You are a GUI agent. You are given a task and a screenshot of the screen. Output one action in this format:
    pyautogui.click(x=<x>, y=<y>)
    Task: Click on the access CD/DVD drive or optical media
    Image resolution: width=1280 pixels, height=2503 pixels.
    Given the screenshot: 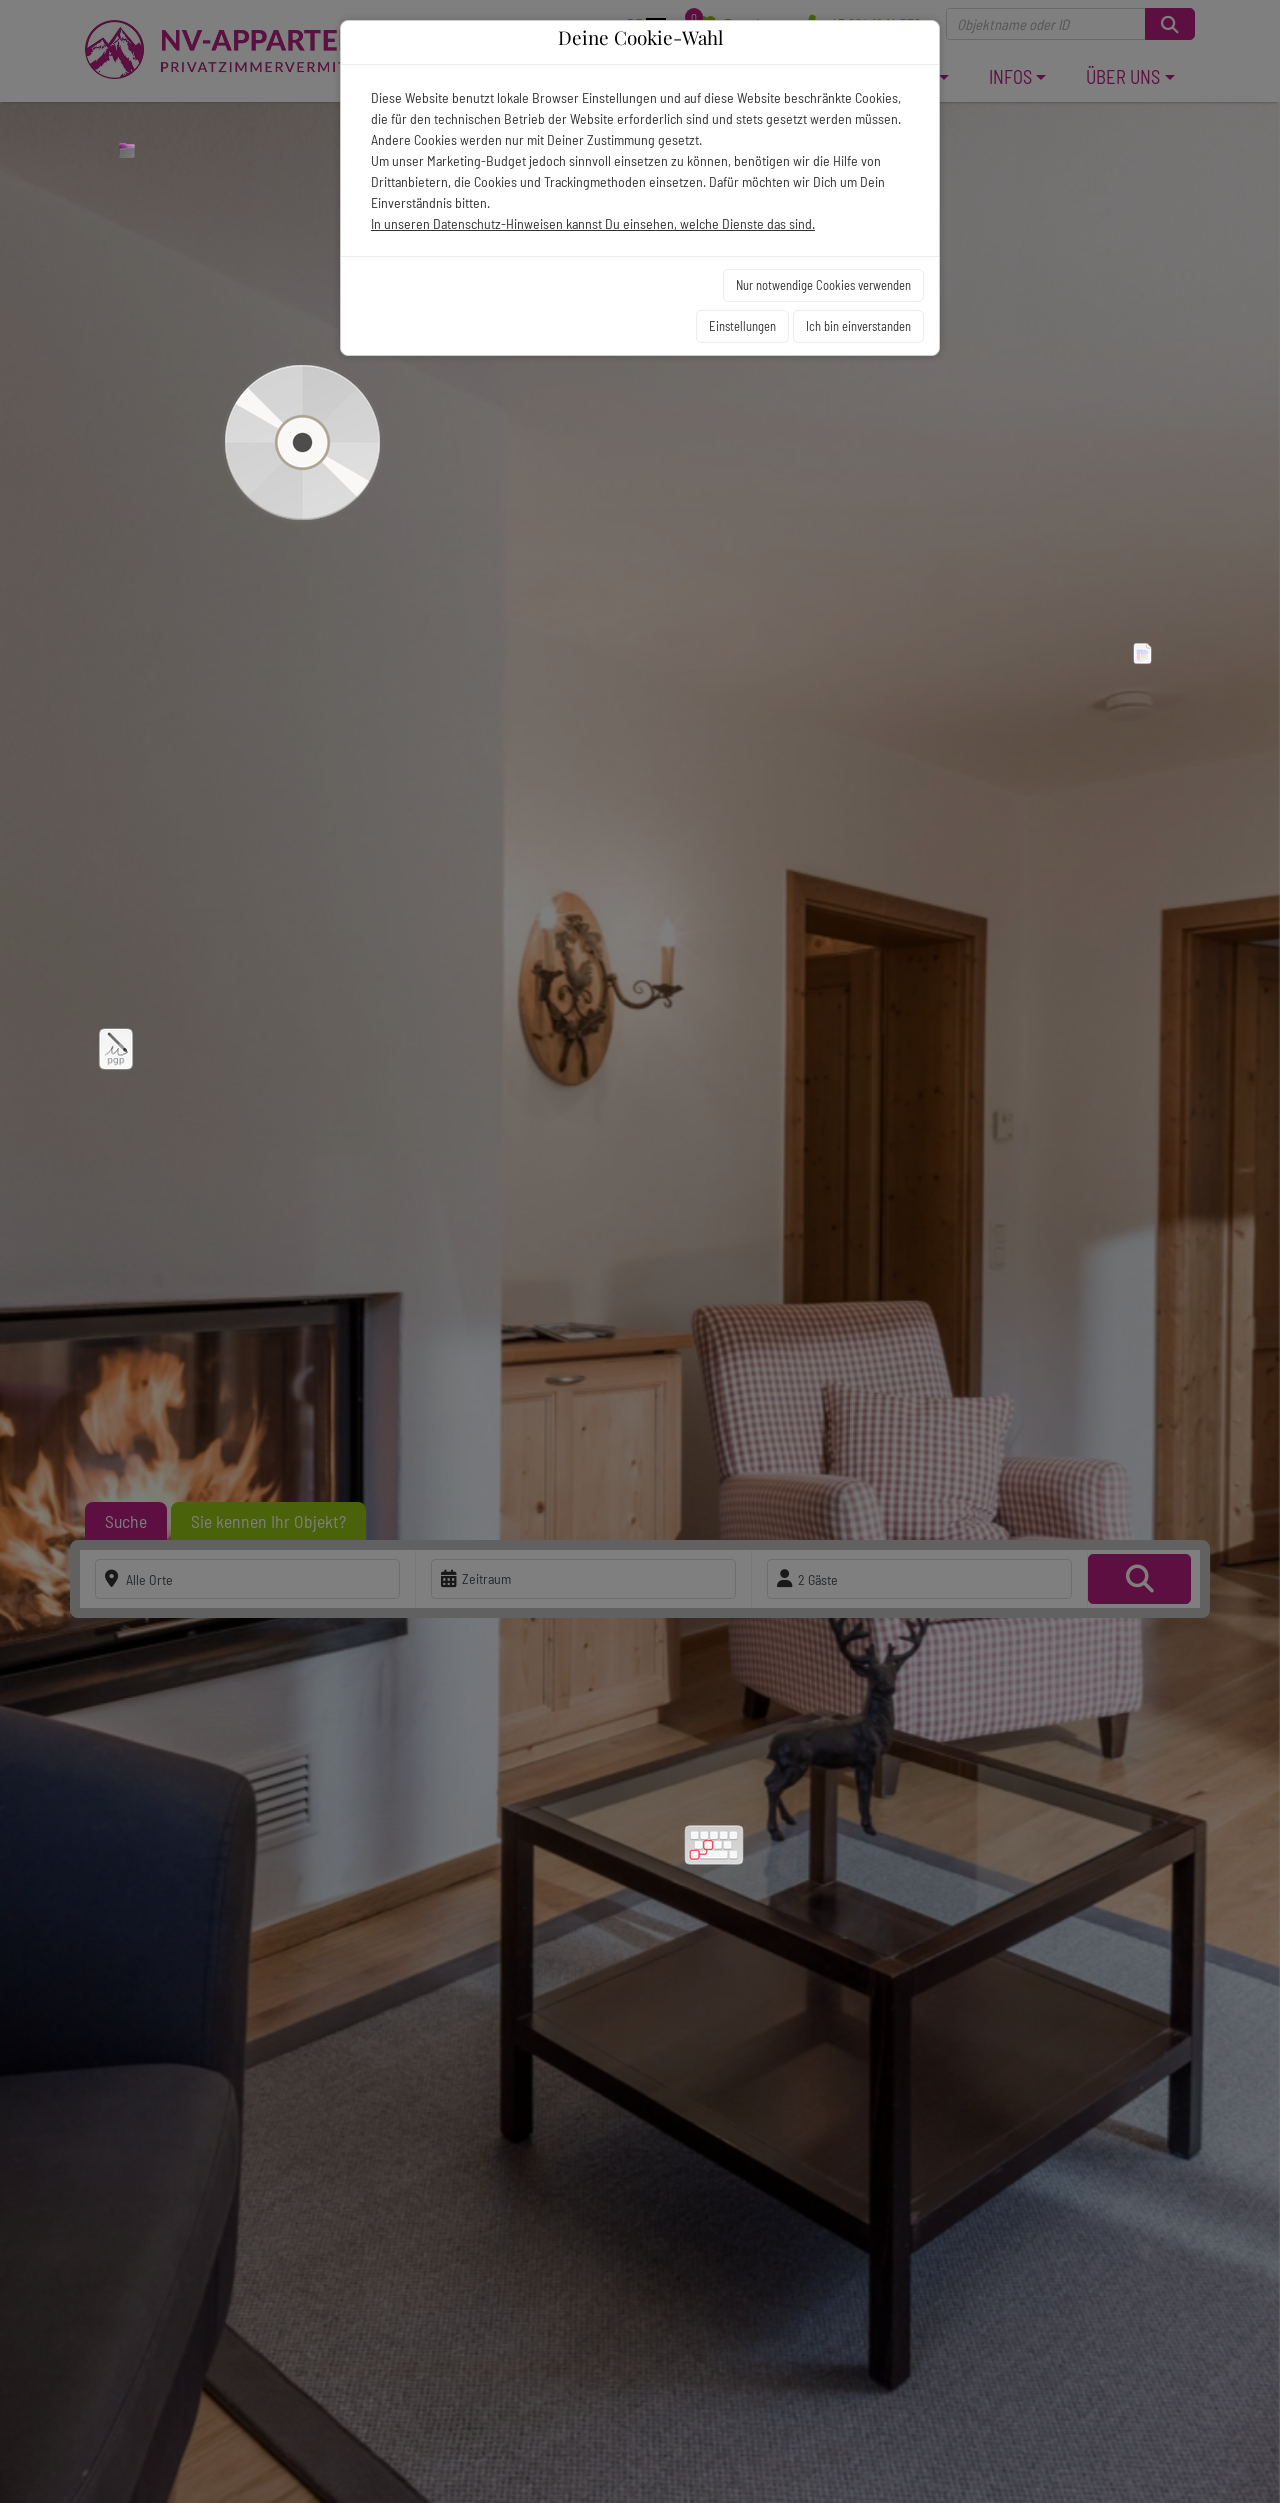 What is the action you would take?
    pyautogui.click(x=302, y=442)
    